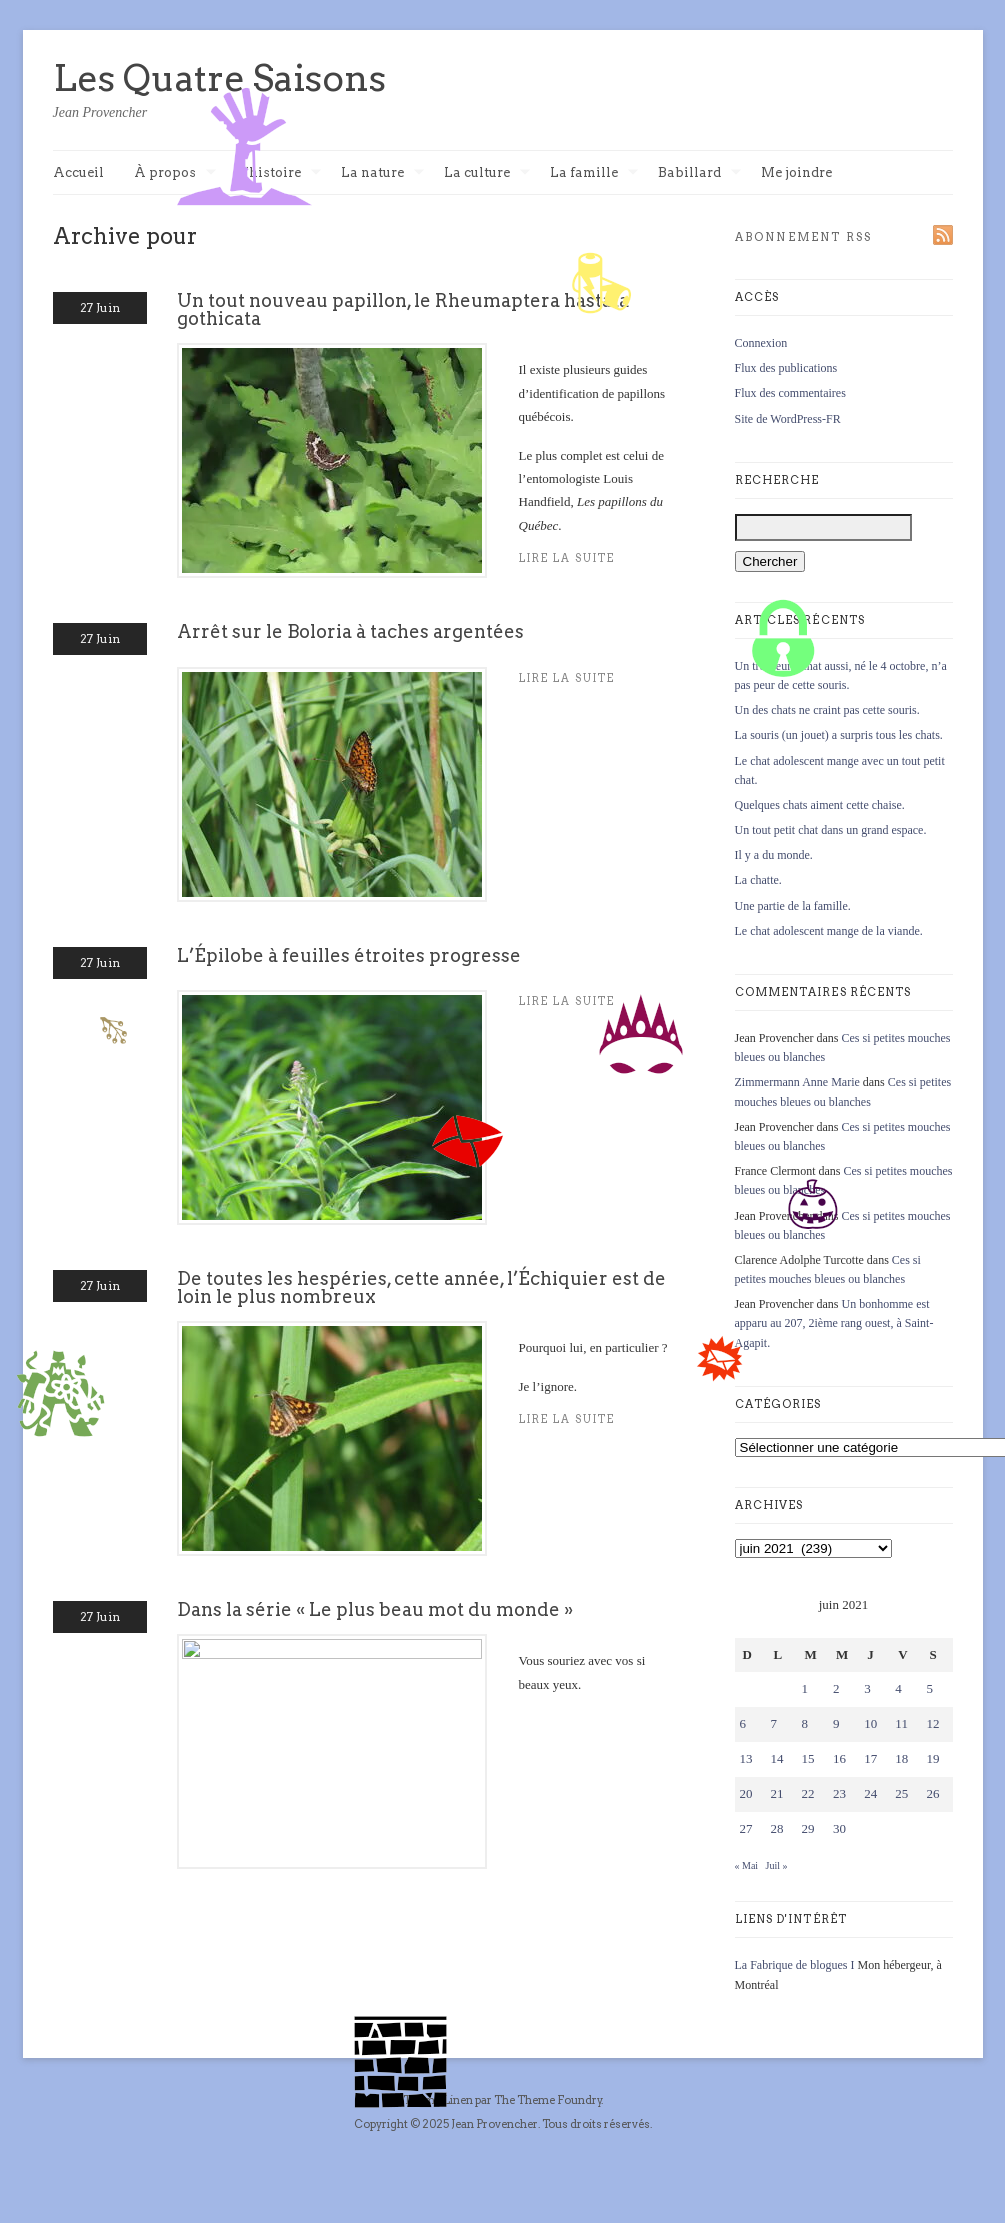 The image size is (1005, 2223). What do you see at coordinates (813, 1204) in the screenshot?
I see `access halloween-themed content or events` at bounding box center [813, 1204].